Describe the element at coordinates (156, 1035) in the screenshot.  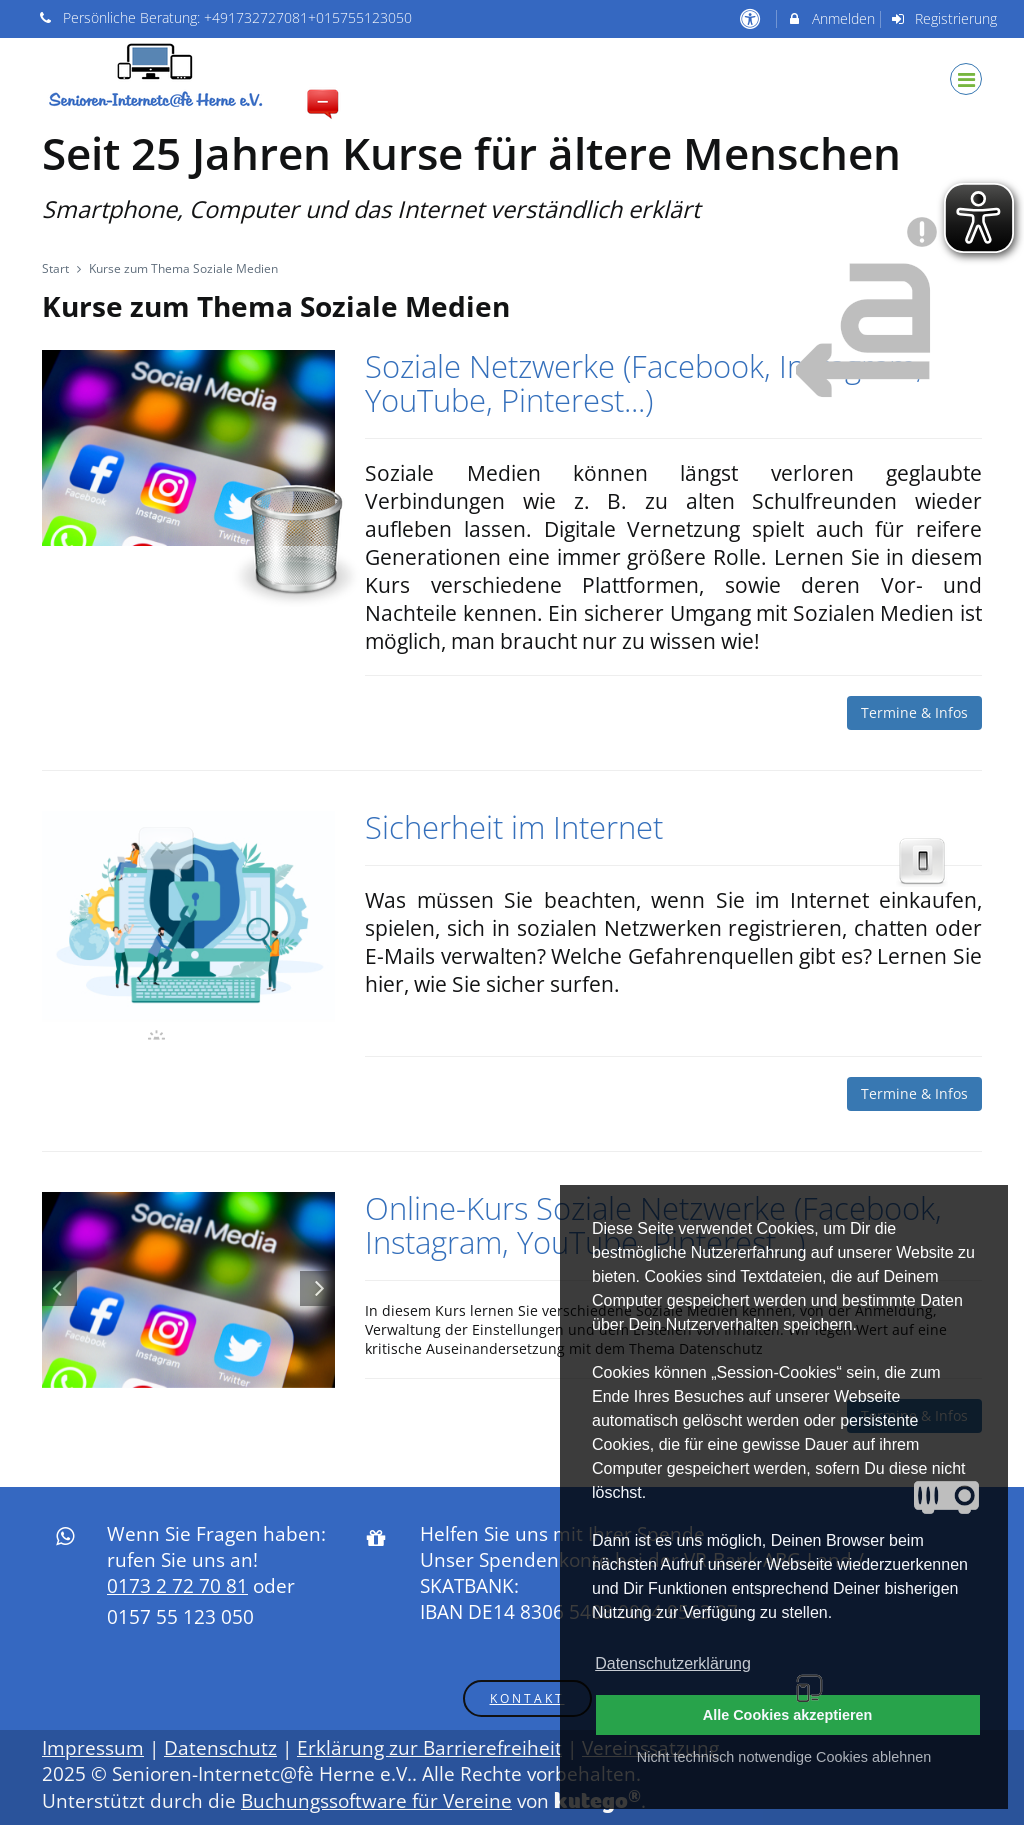
I see `adjust keyboard backlight brightness` at that location.